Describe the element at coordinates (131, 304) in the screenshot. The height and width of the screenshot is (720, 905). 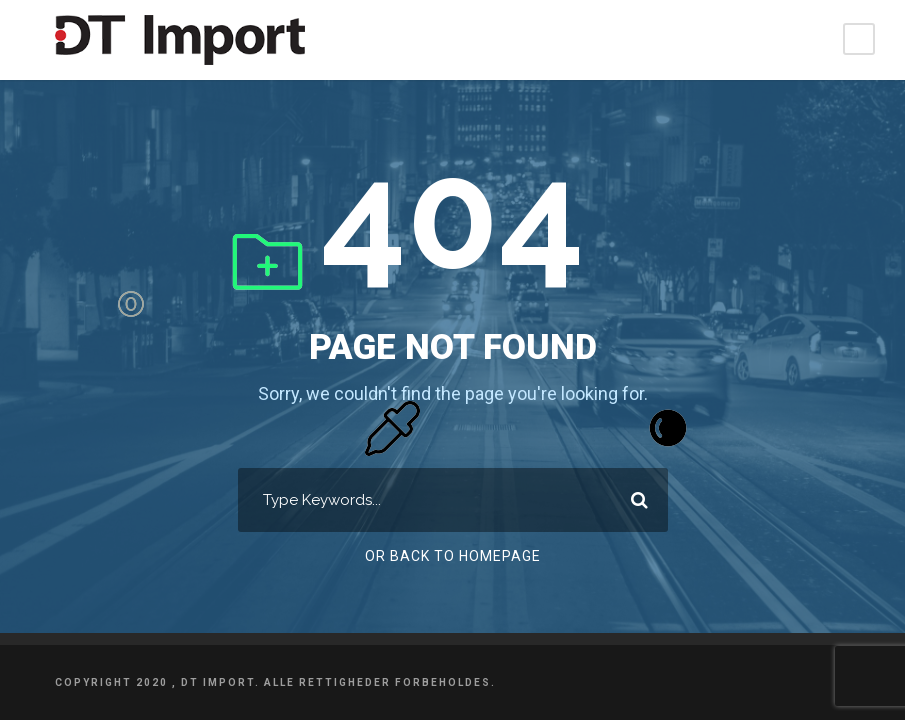
I see `indicates zero items or notifications` at that location.